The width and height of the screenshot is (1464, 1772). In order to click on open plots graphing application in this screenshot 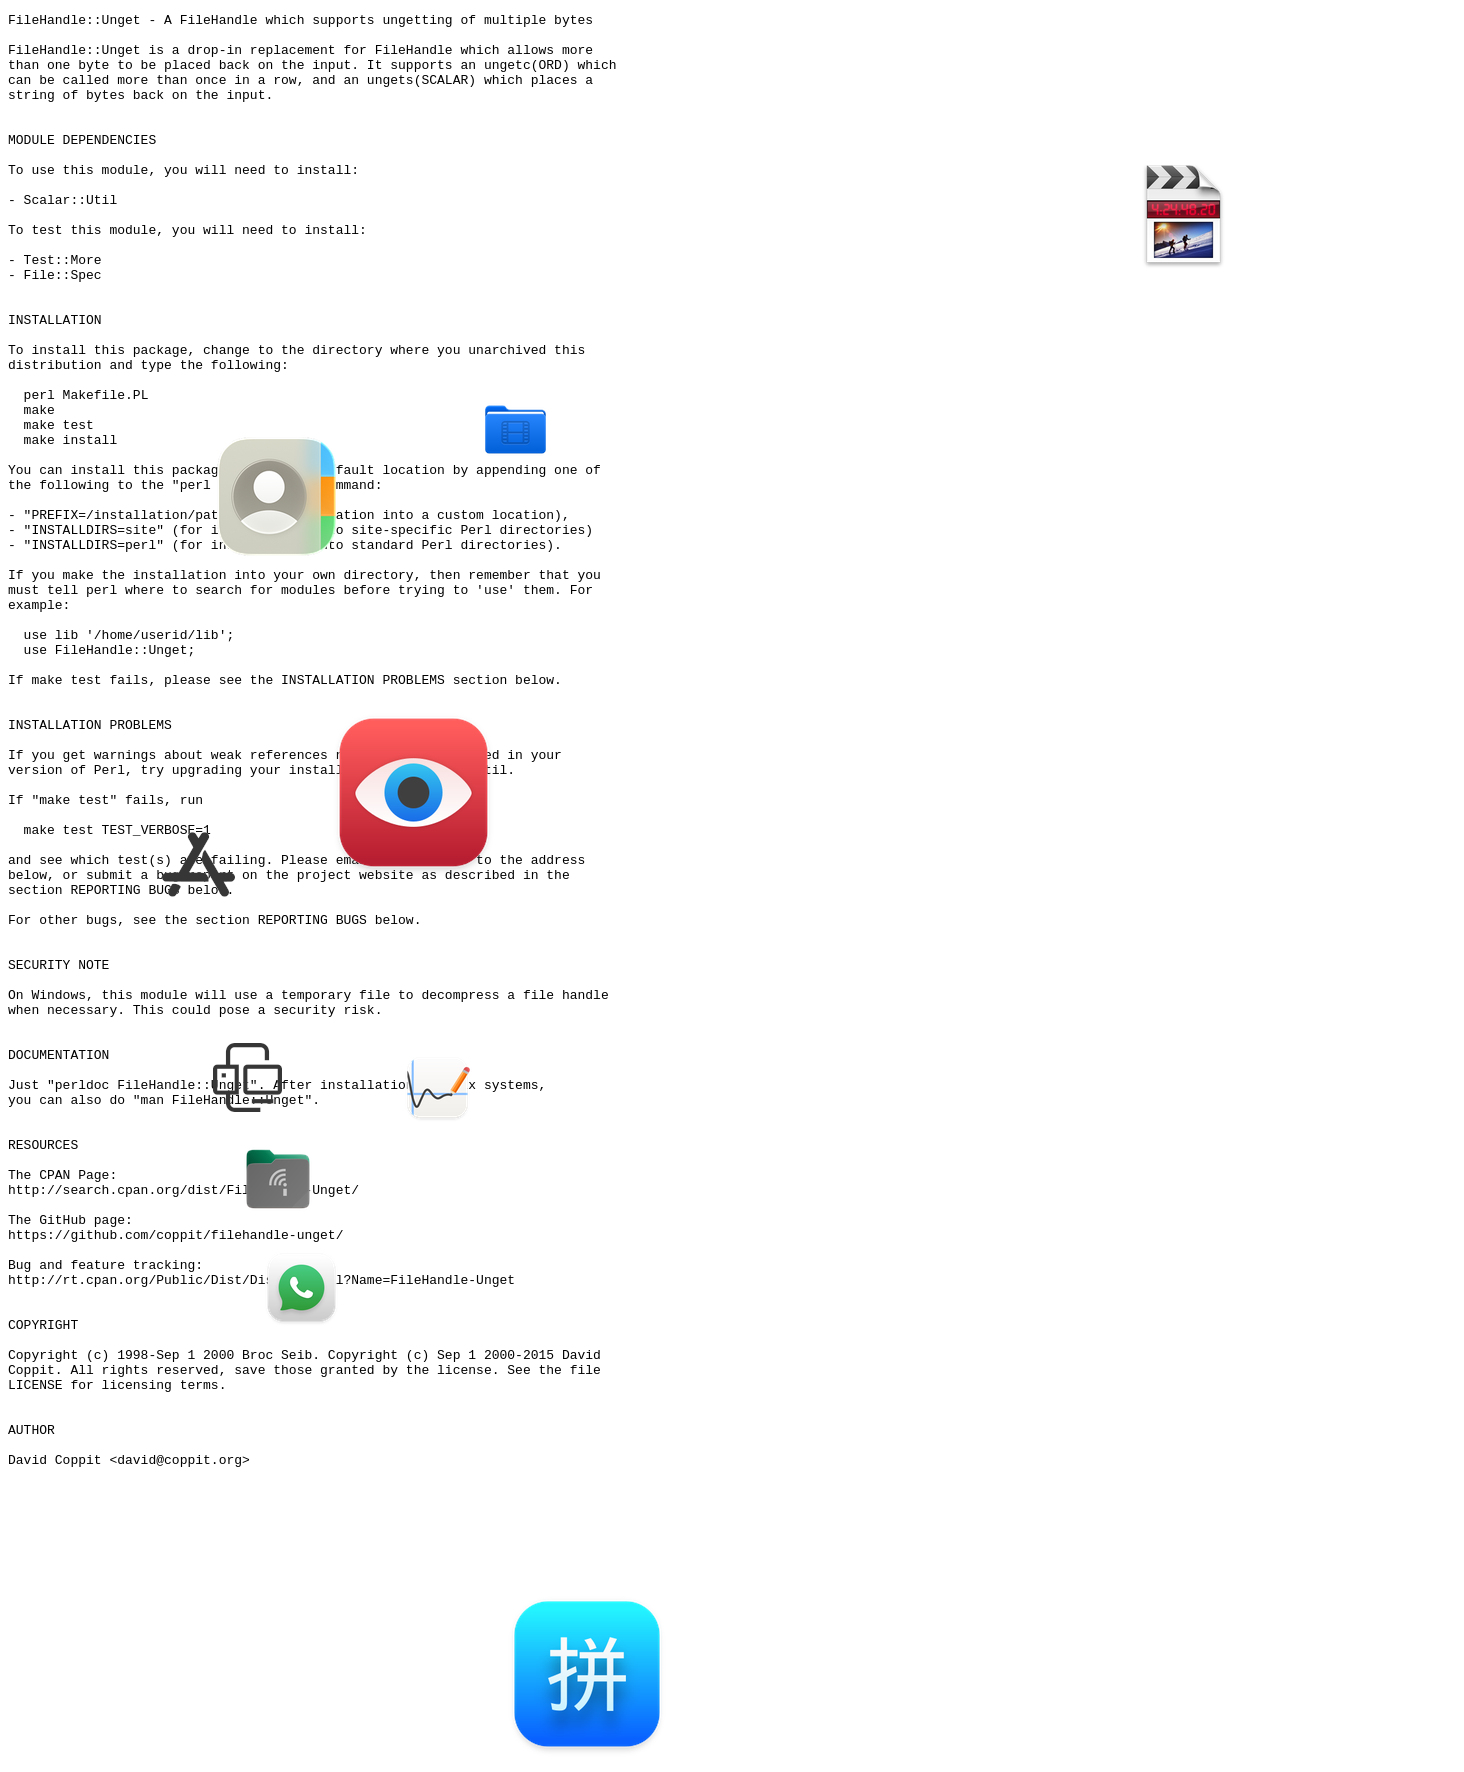, I will do `click(437, 1087)`.